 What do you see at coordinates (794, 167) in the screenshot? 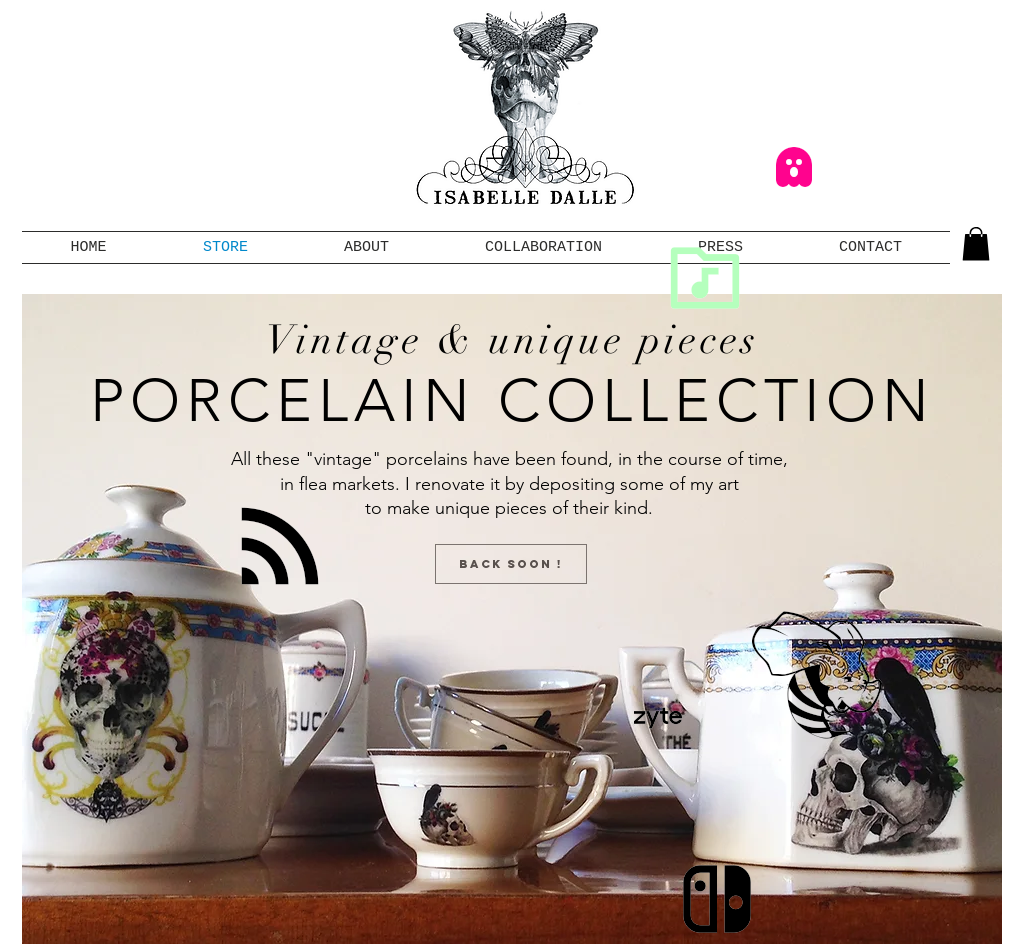
I see `ghost mode or incognito status indicator` at bounding box center [794, 167].